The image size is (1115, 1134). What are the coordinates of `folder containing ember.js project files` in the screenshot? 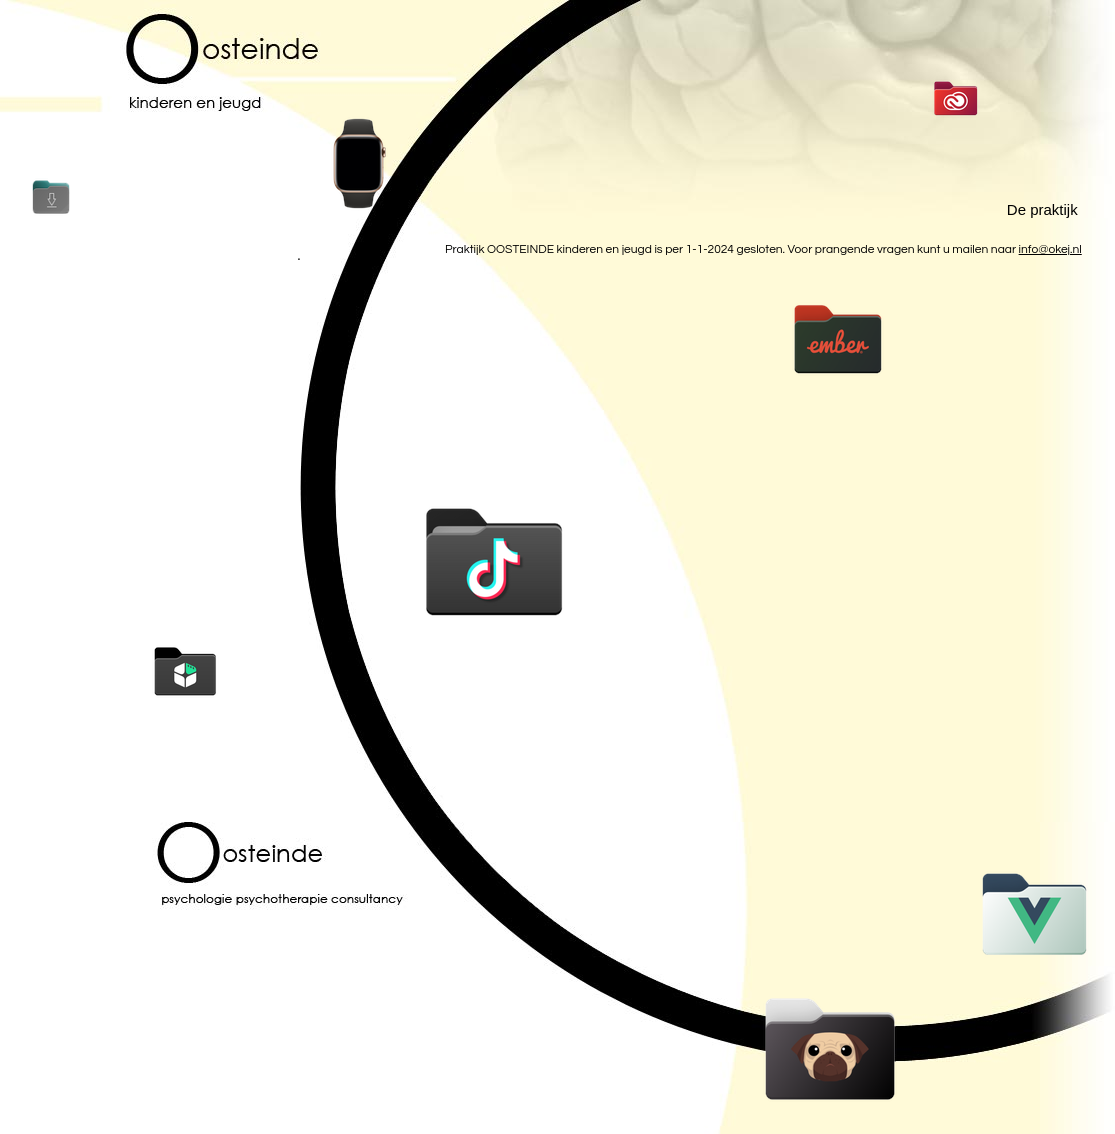 It's located at (837, 341).